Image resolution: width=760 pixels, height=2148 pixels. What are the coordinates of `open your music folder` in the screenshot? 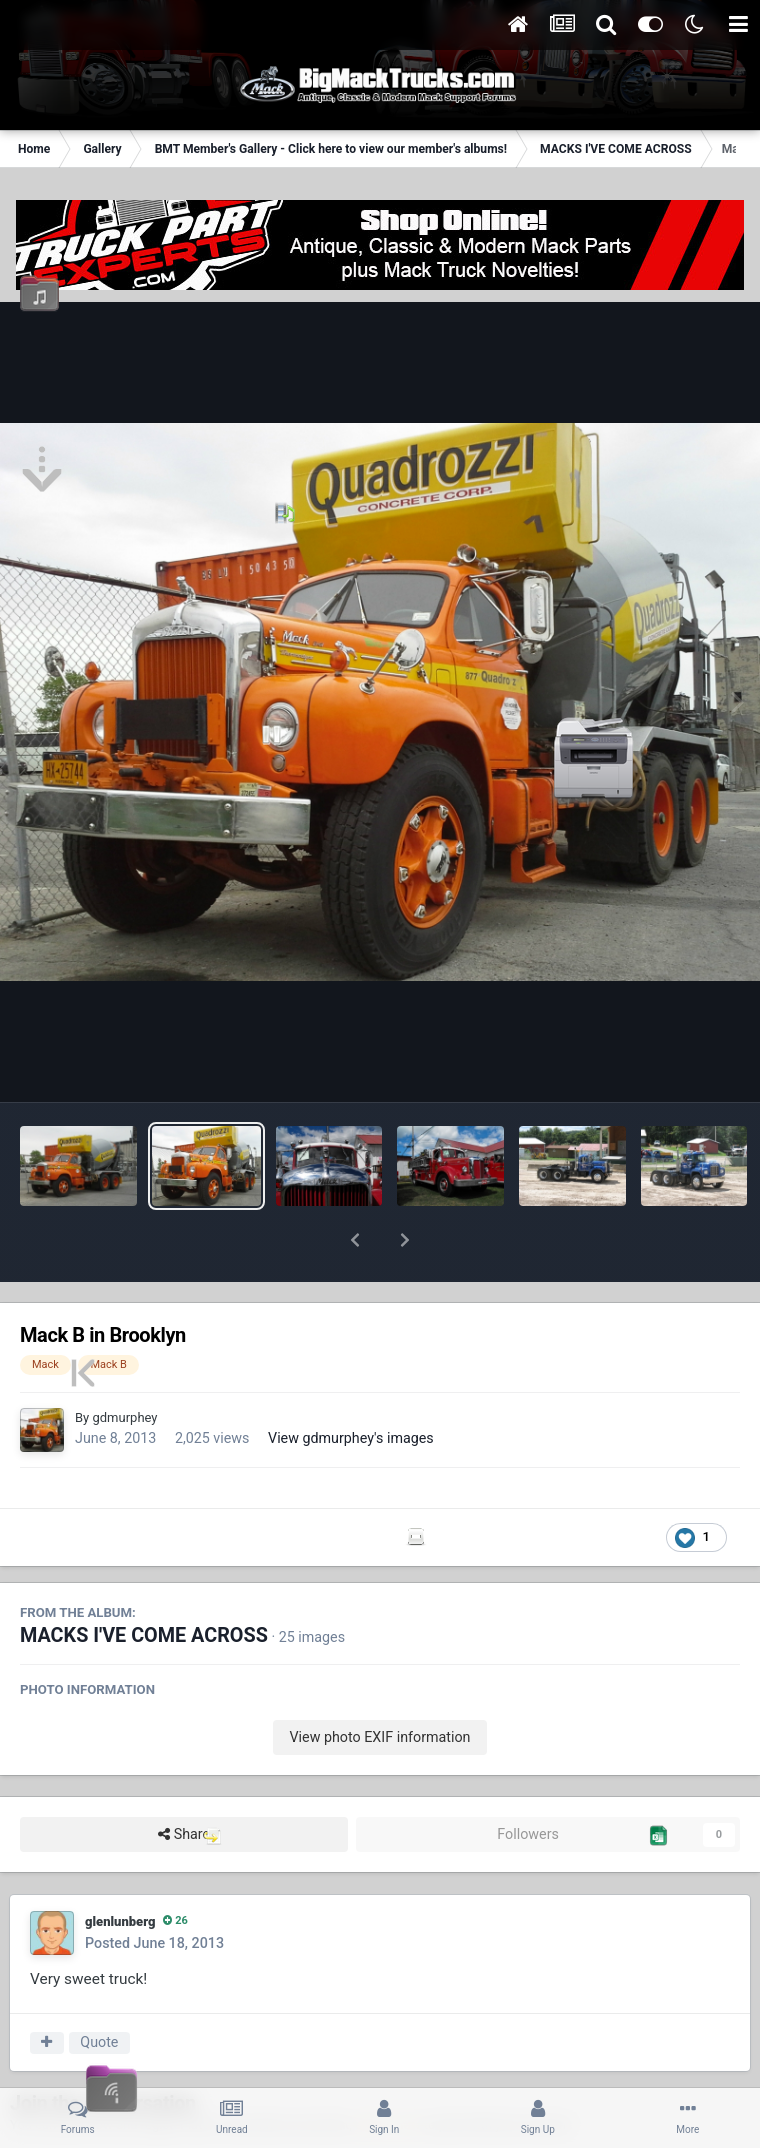 It's located at (39, 292).